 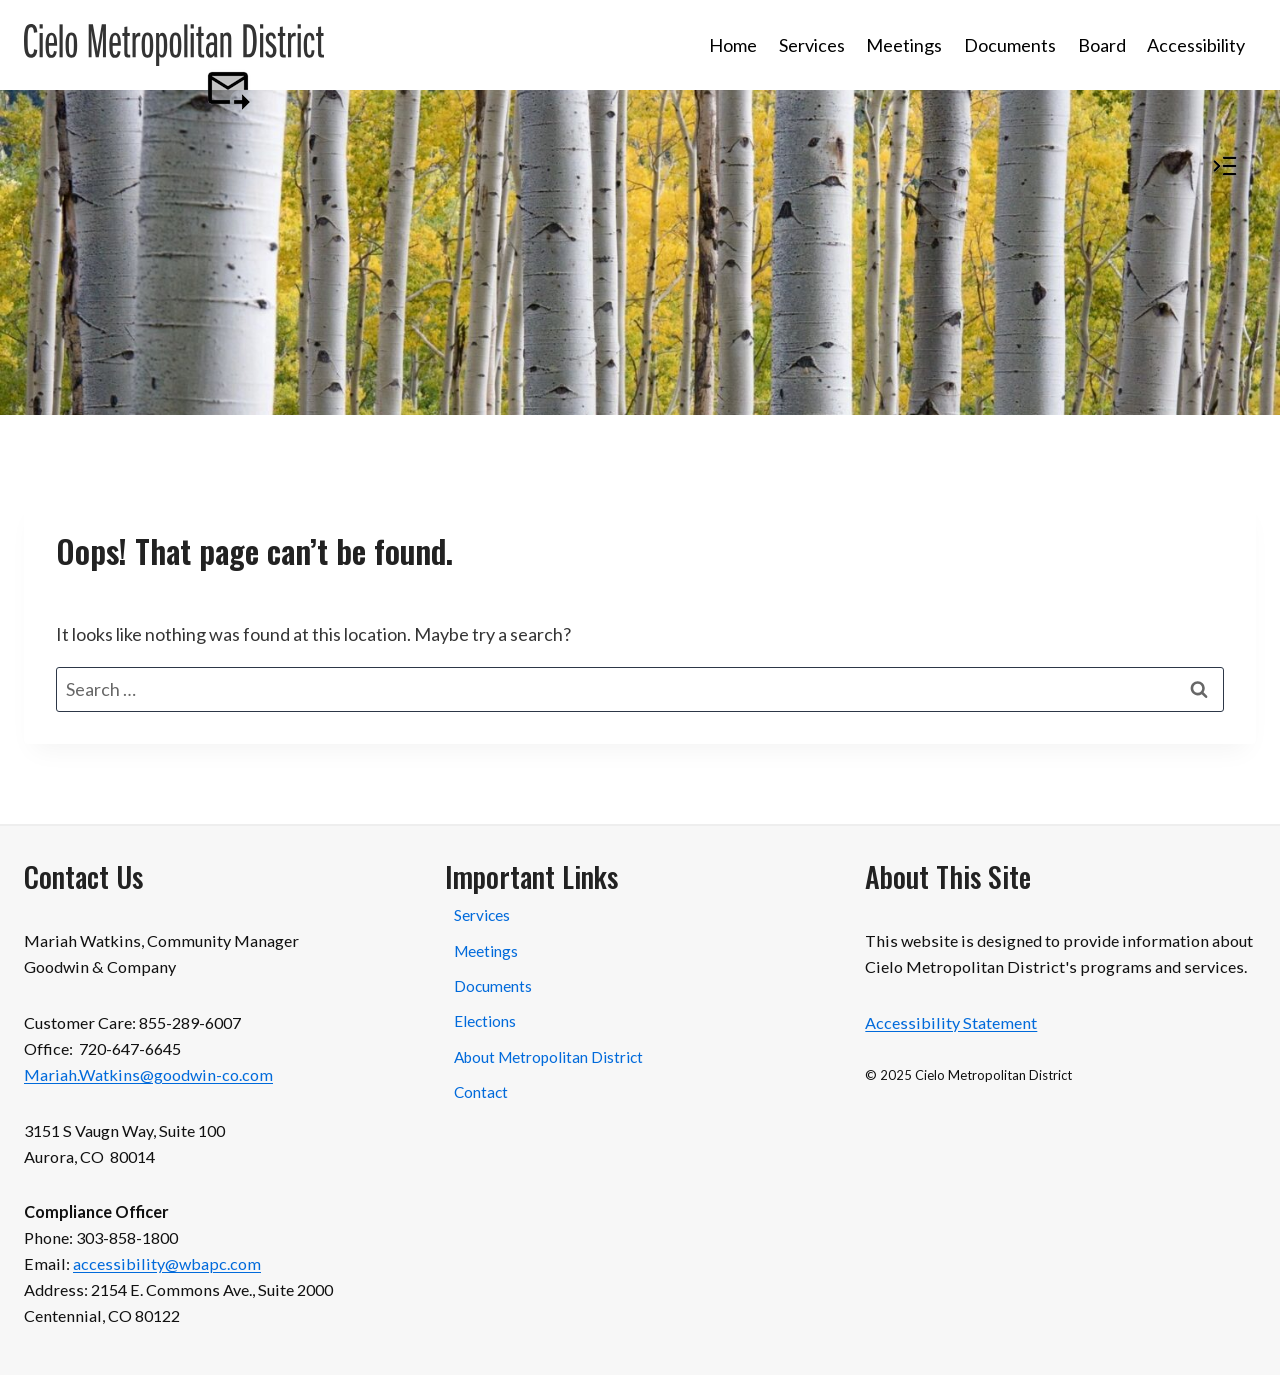 I want to click on forward an email to another recipient, so click(x=228, y=88).